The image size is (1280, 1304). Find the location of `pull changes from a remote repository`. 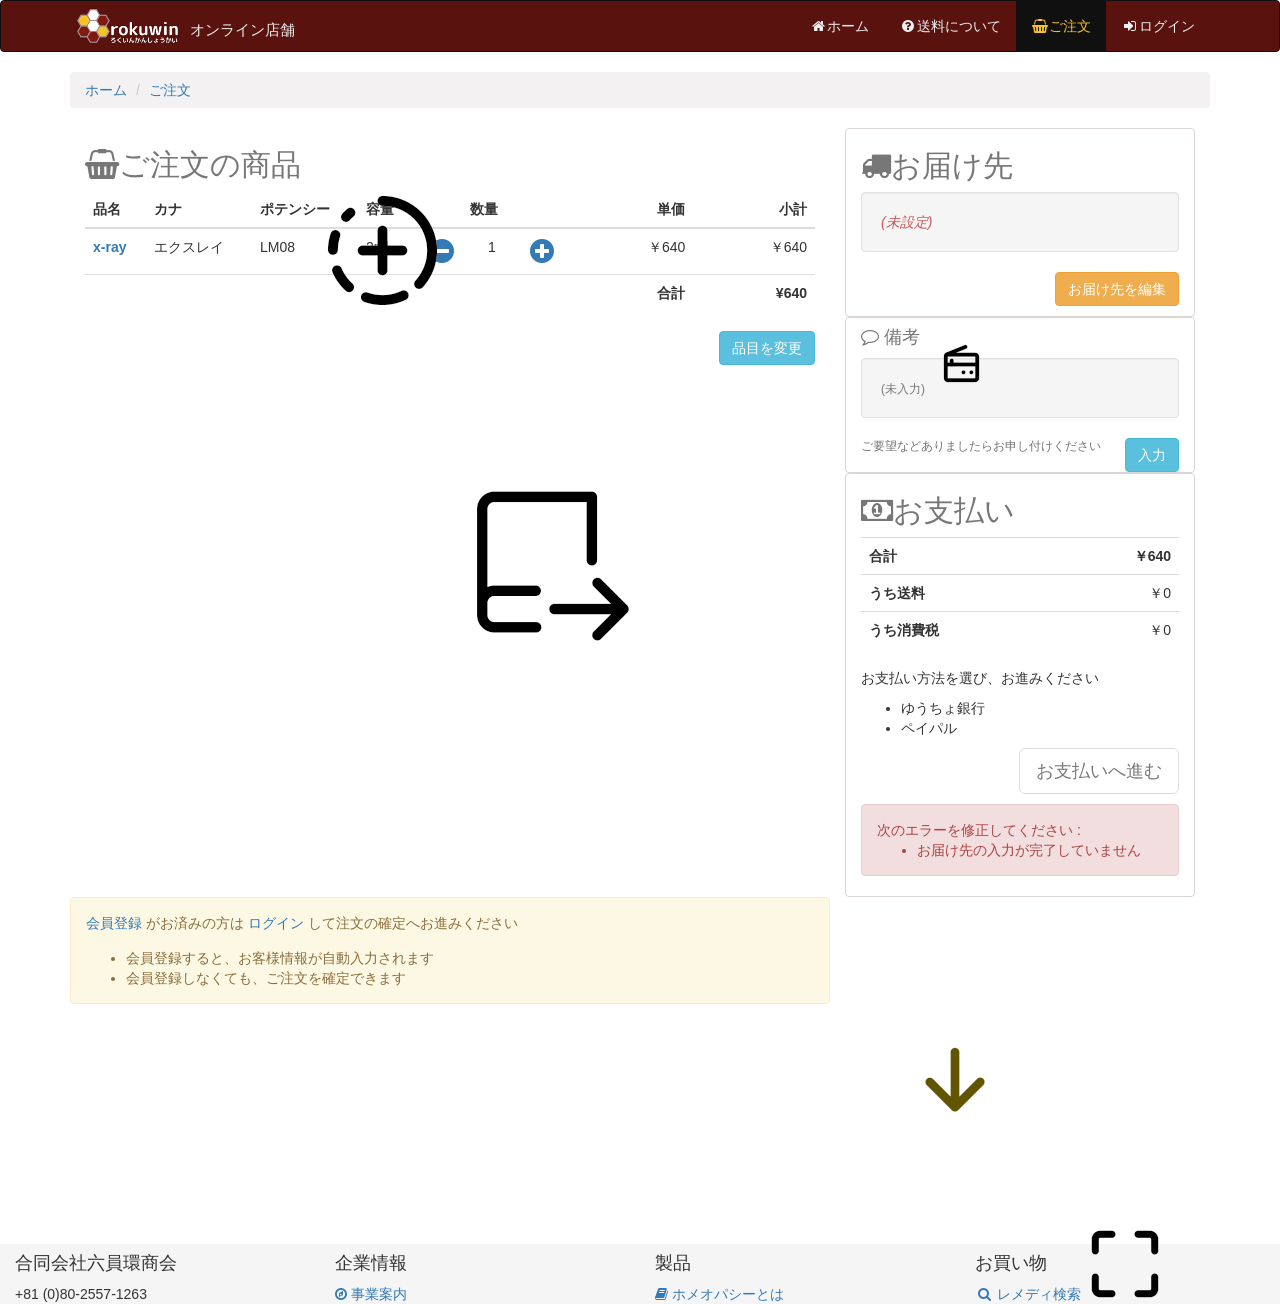

pull changes from a remote repository is located at coordinates (547, 572).